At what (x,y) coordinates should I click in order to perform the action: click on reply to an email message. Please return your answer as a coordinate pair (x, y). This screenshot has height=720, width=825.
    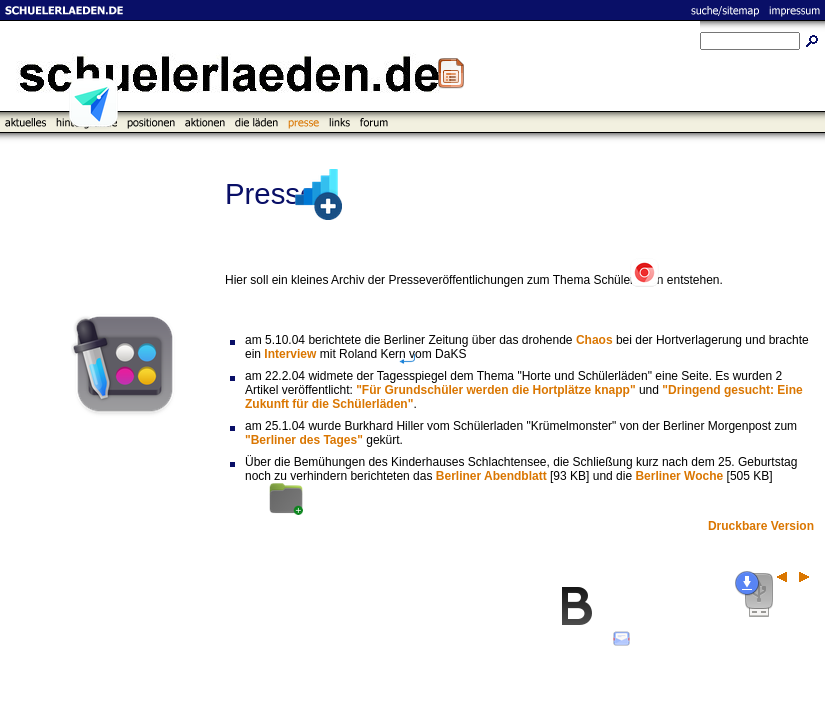
    Looking at the image, I should click on (407, 358).